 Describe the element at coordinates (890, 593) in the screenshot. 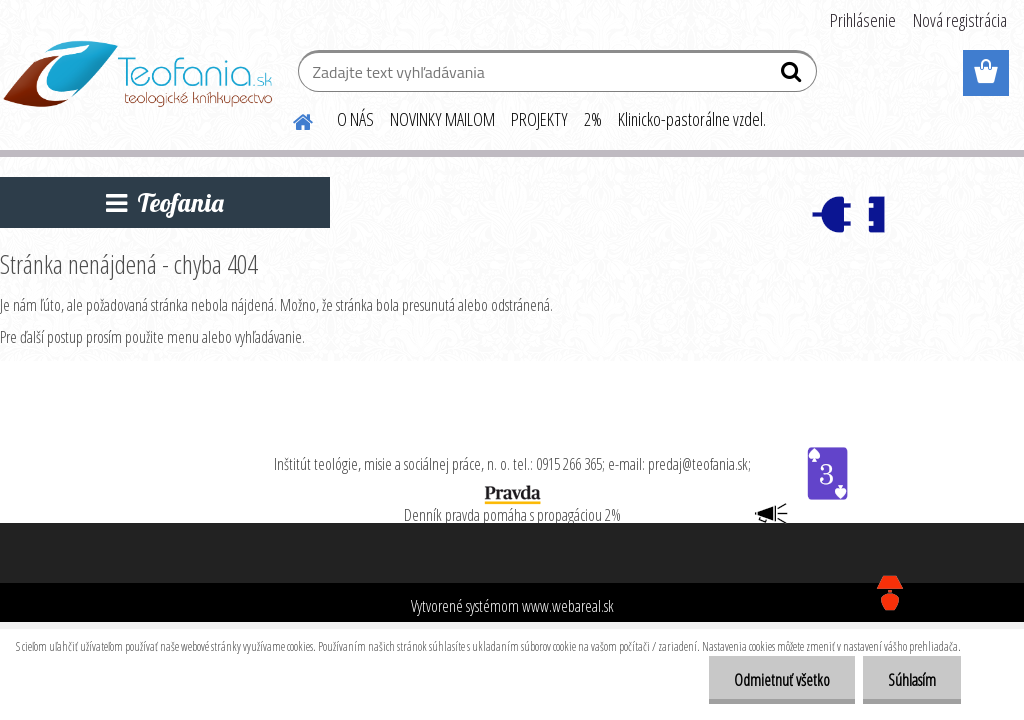

I see `toggle bedside lamp or night light` at that location.